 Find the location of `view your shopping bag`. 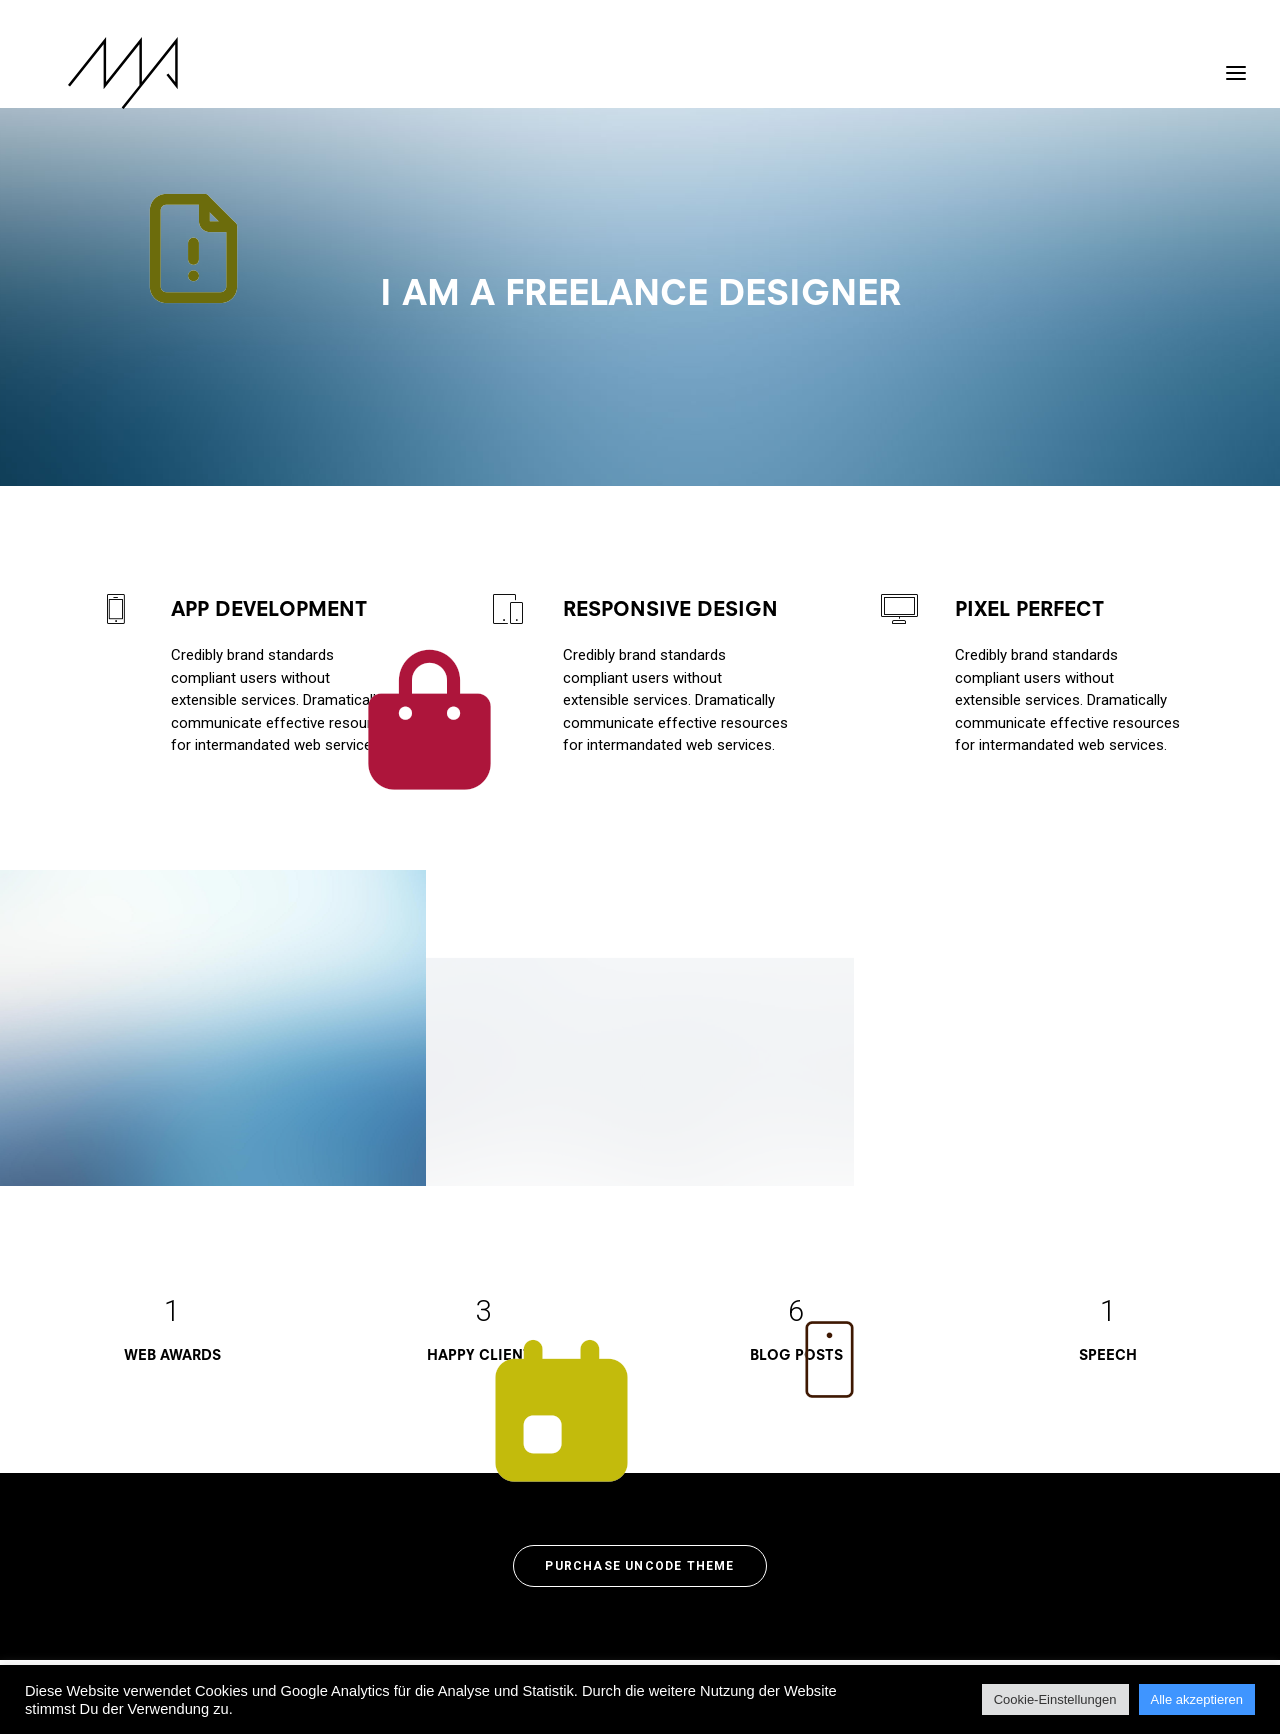

view your shopping bag is located at coordinates (429, 728).